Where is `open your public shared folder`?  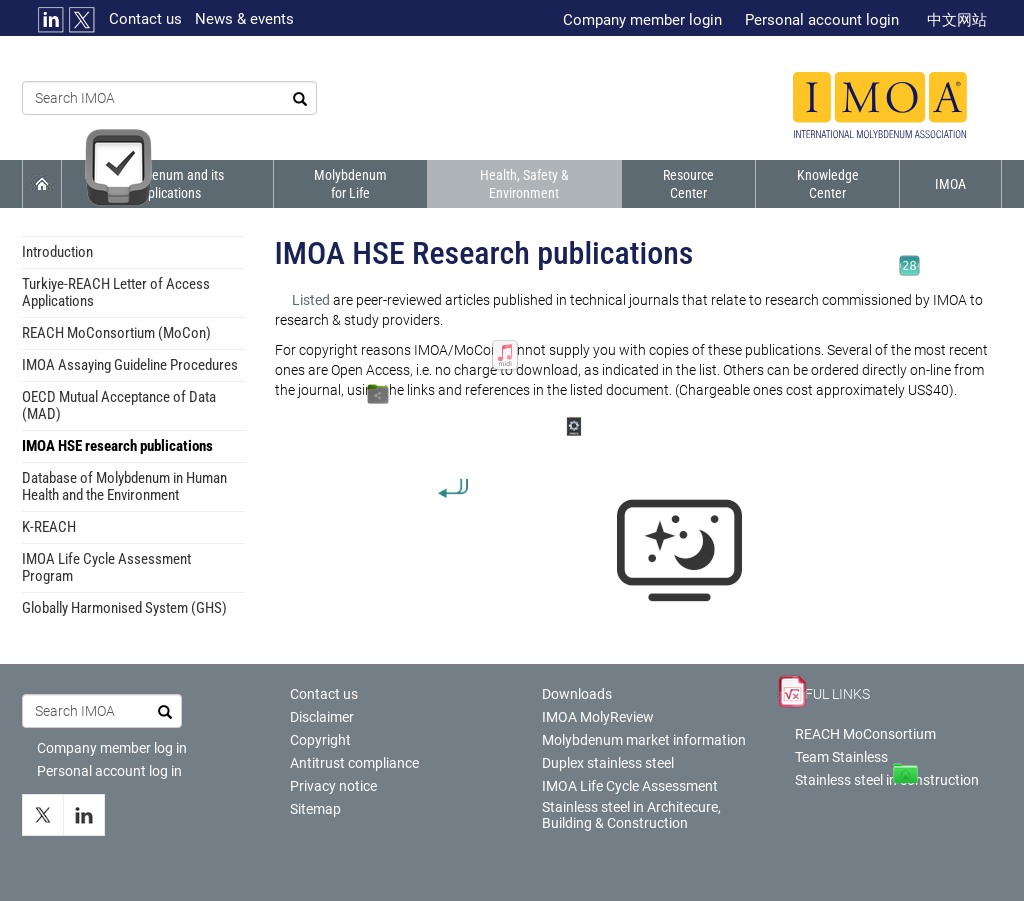 open your public shared folder is located at coordinates (378, 394).